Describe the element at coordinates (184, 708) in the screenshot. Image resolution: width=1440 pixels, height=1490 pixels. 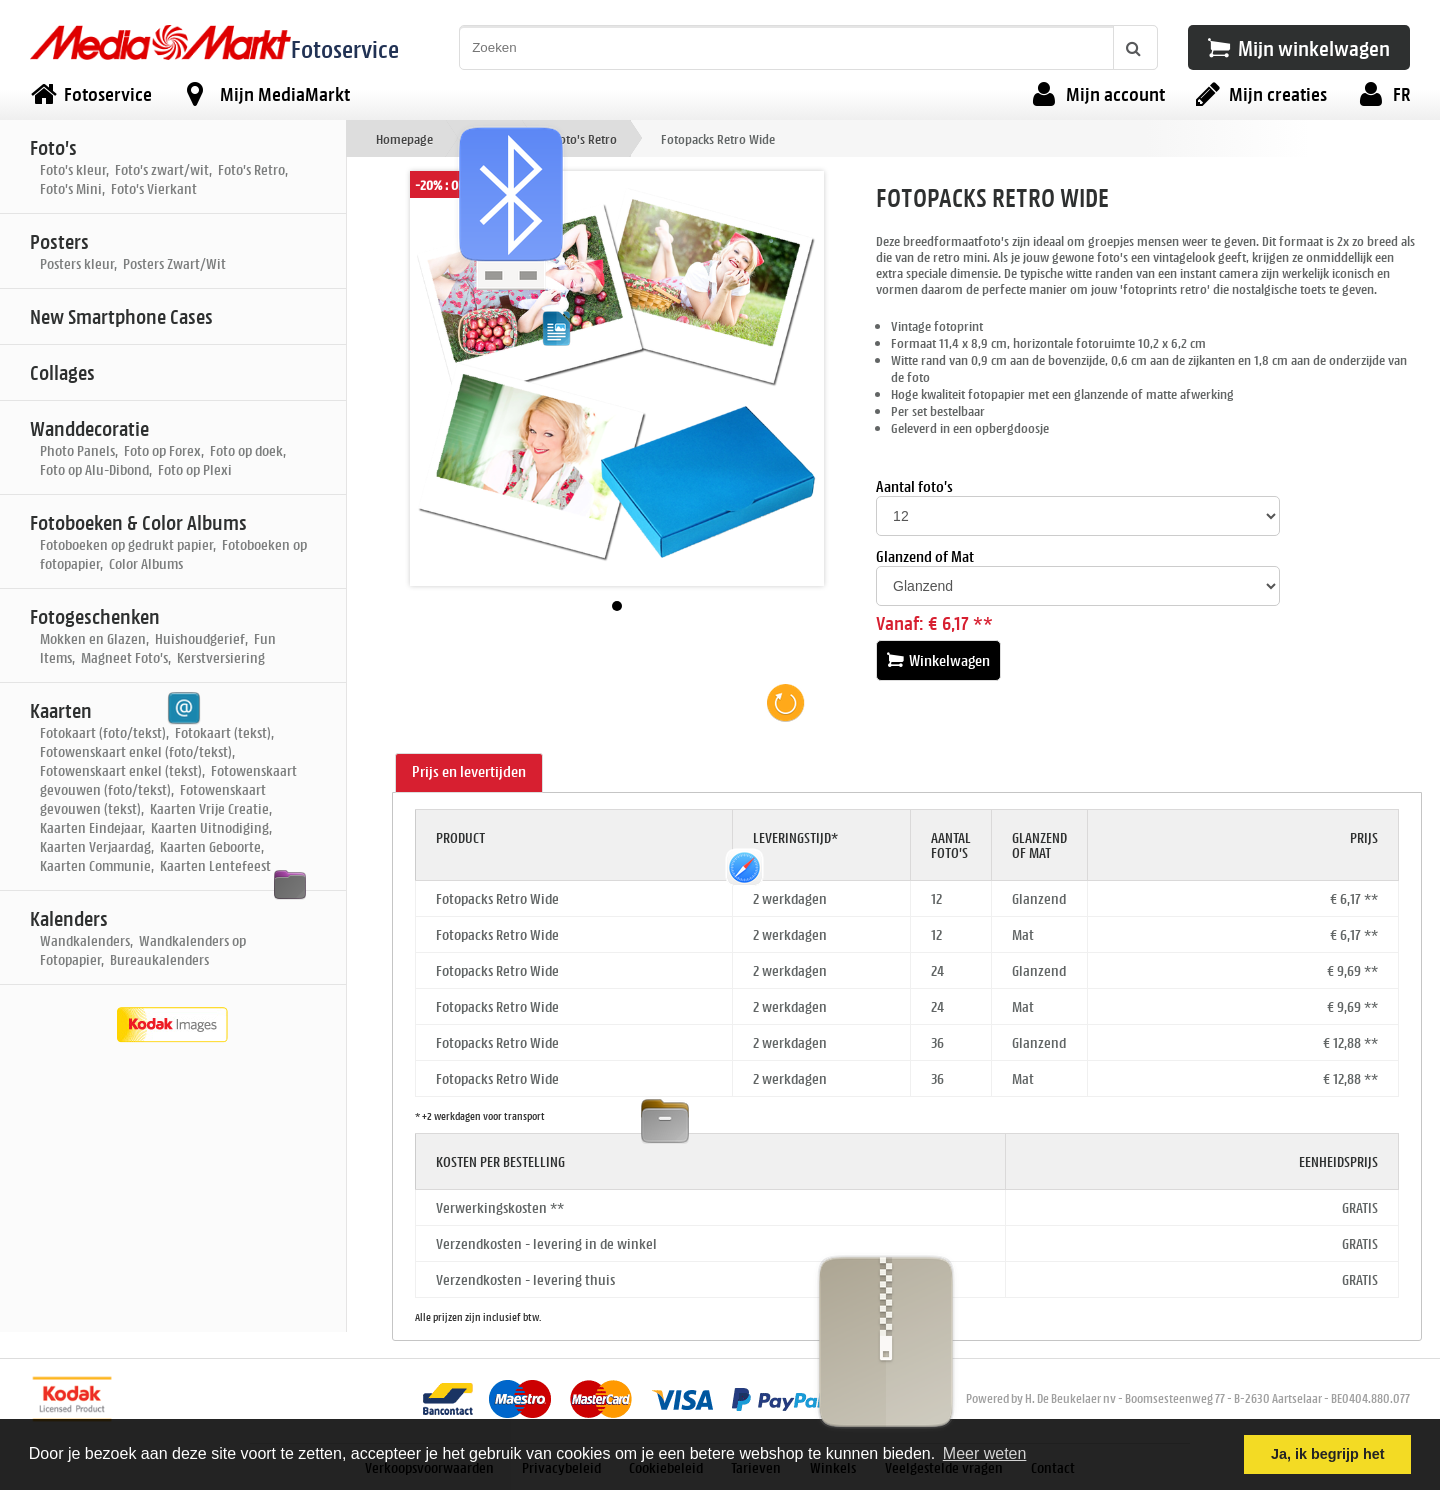
I see `manage account credentials and login settings` at that location.